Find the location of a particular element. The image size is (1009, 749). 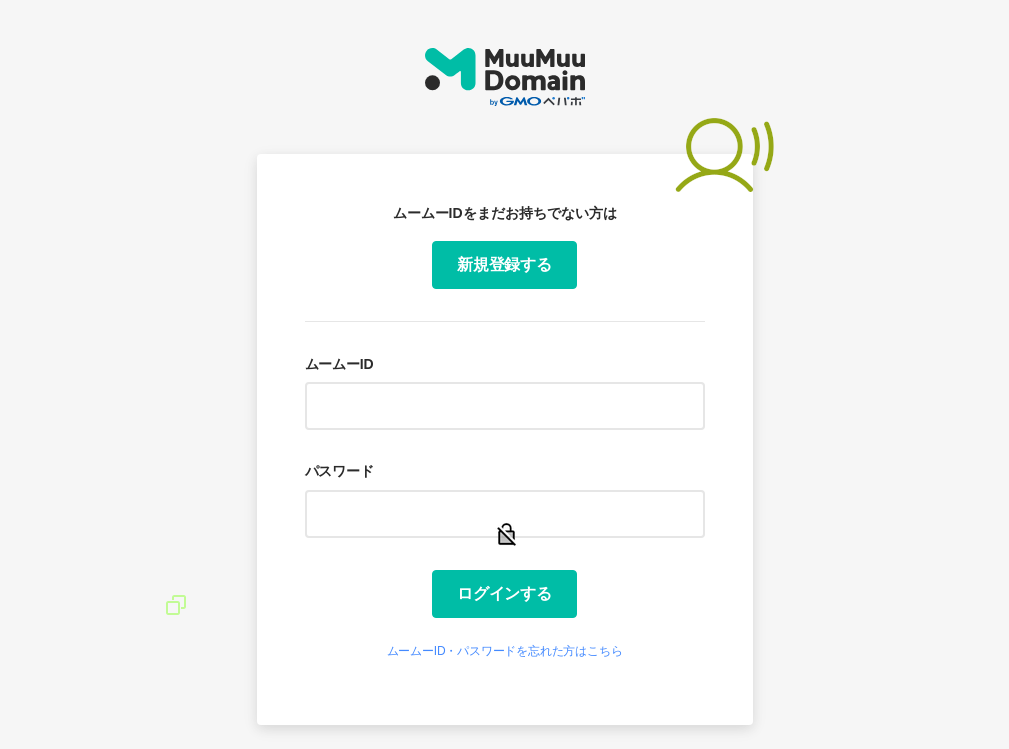

indicates an unencrypted or insecure connection is located at coordinates (506, 534).